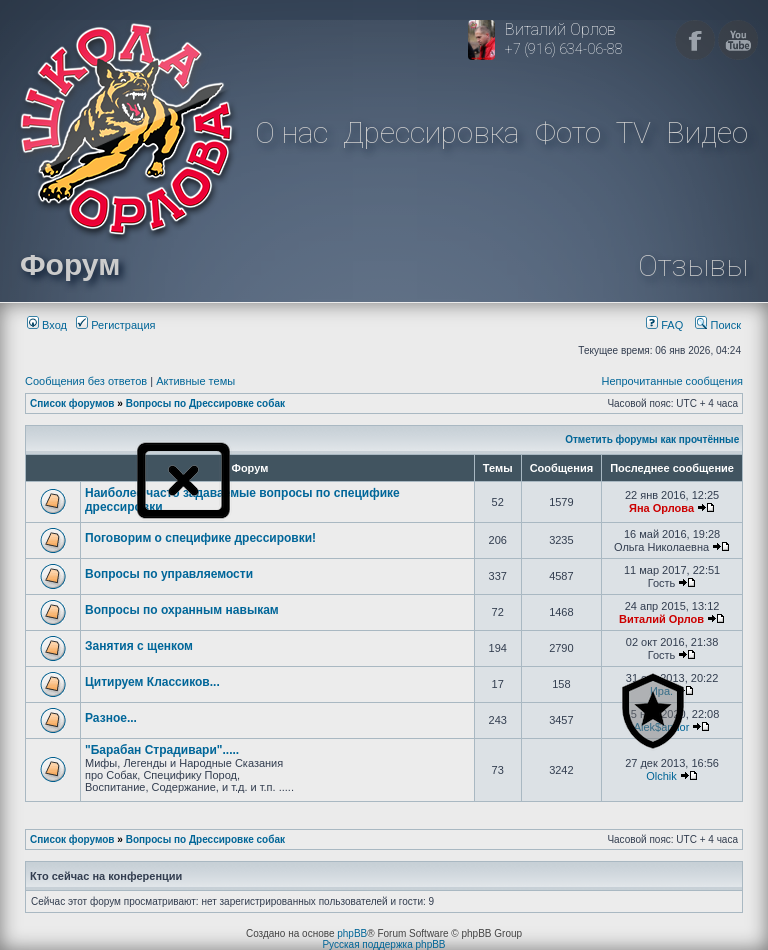 This screenshot has height=950, width=768. I want to click on cancel or close a presentation, so click(183, 480).